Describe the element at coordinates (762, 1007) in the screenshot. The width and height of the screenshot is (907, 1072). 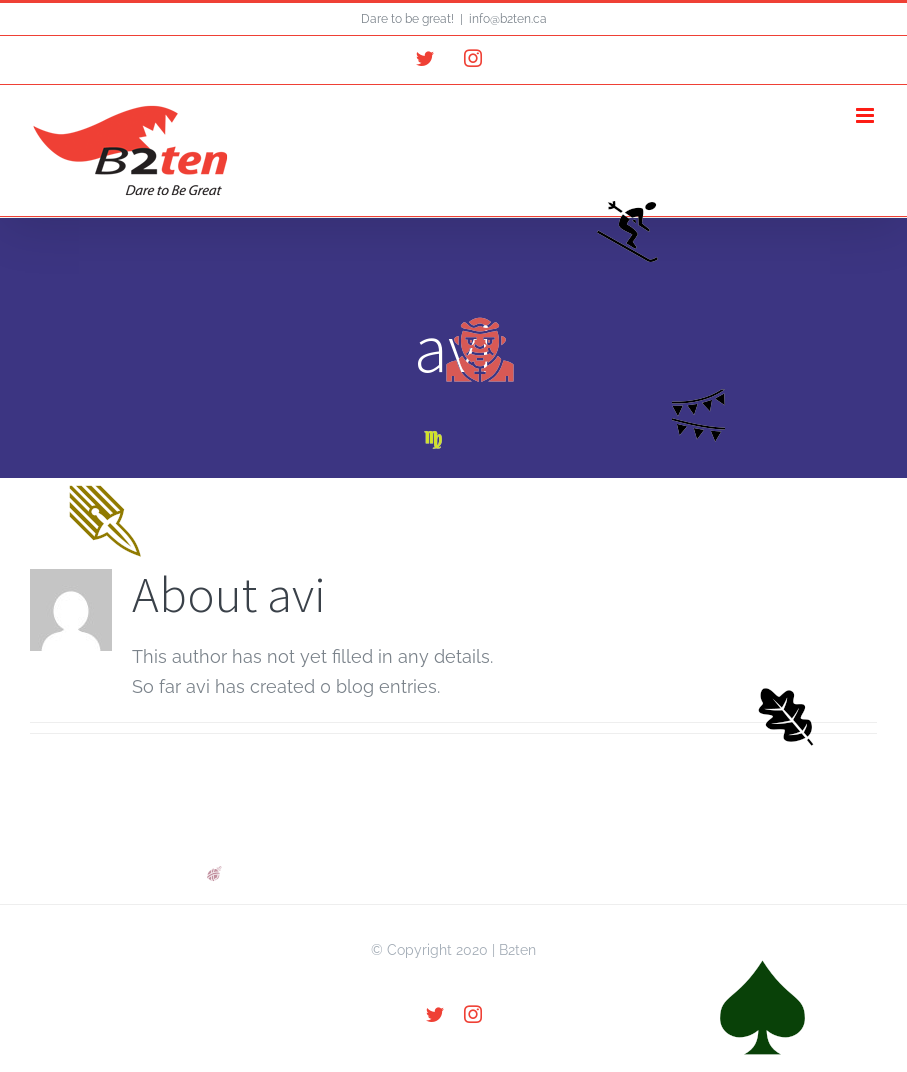
I see `spades suit symbol in a card game` at that location.